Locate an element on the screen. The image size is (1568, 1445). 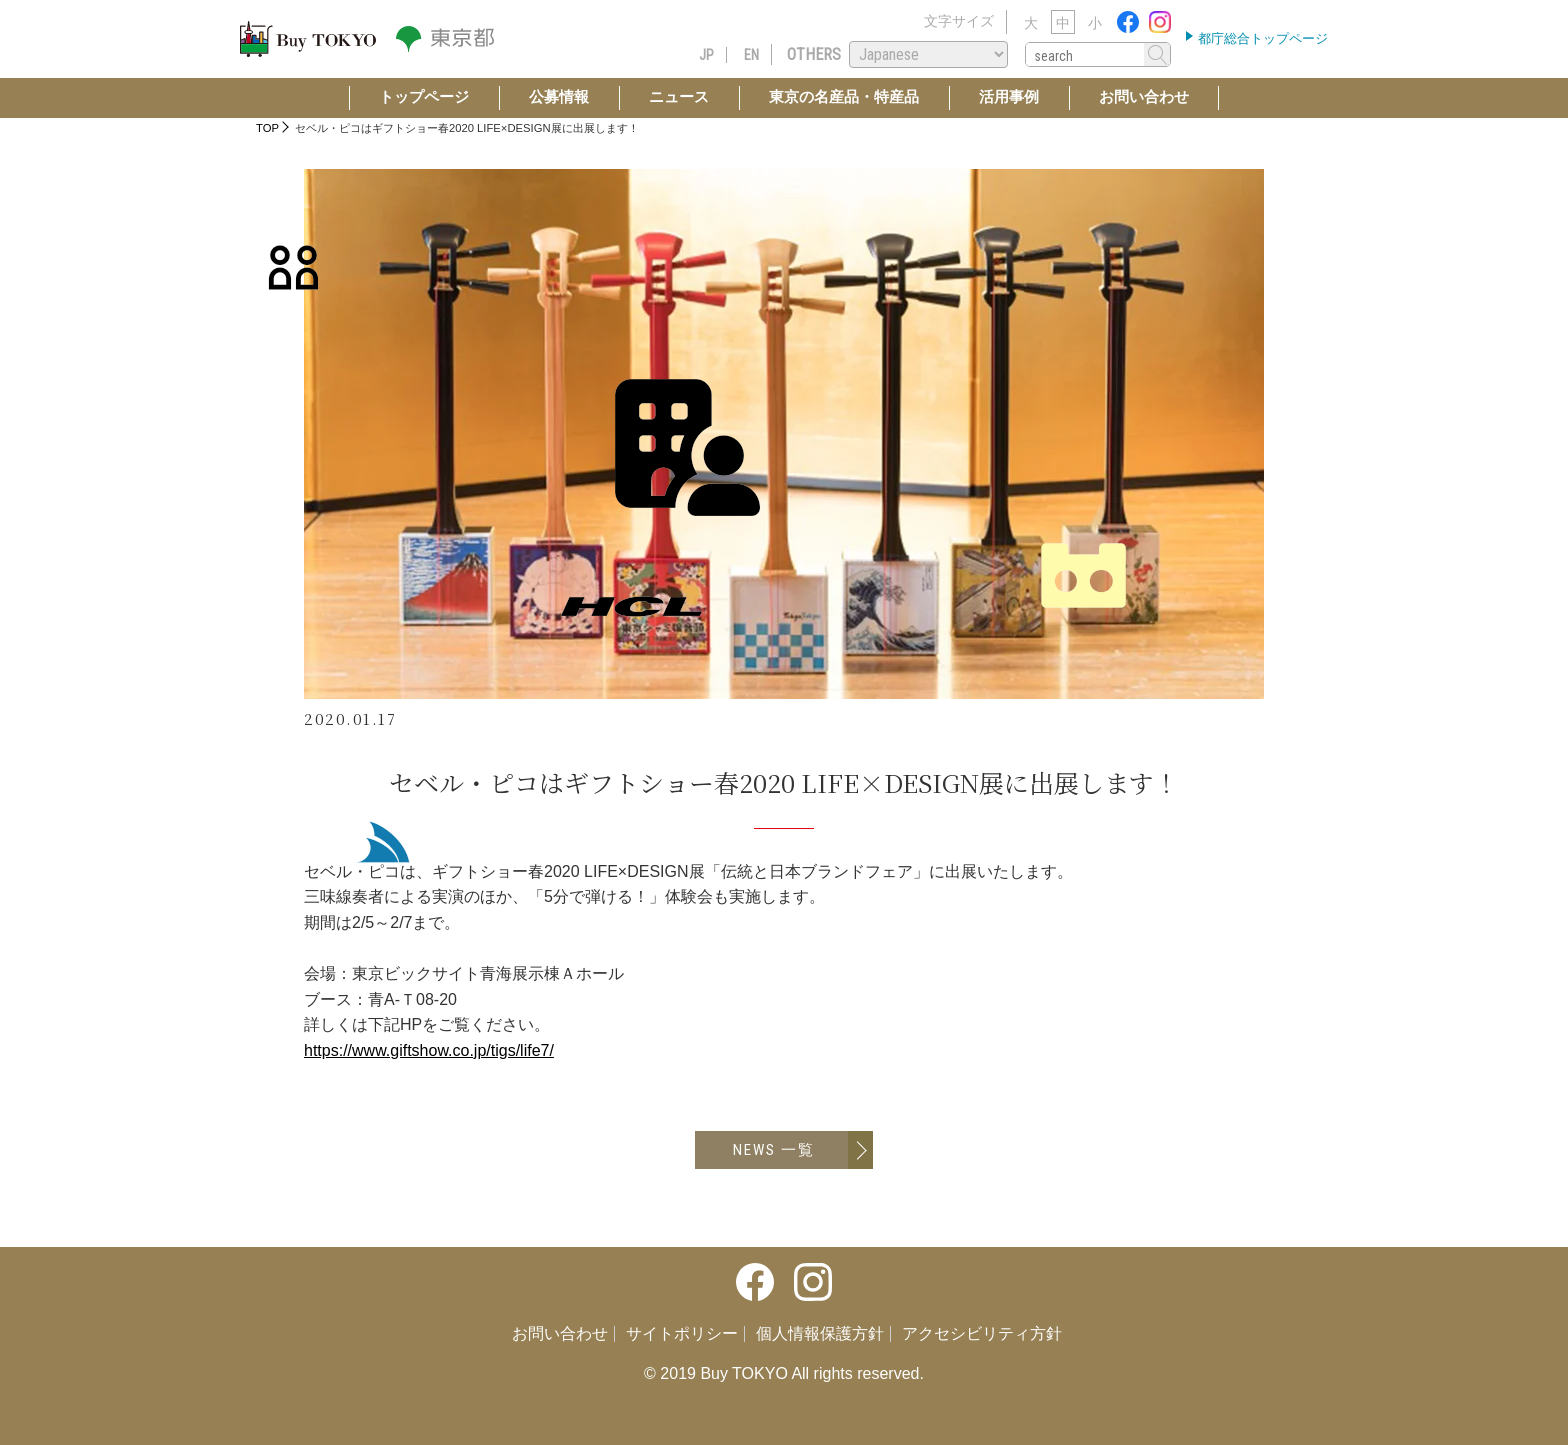
servicestack brand logo is located at coordinates (383, 842).